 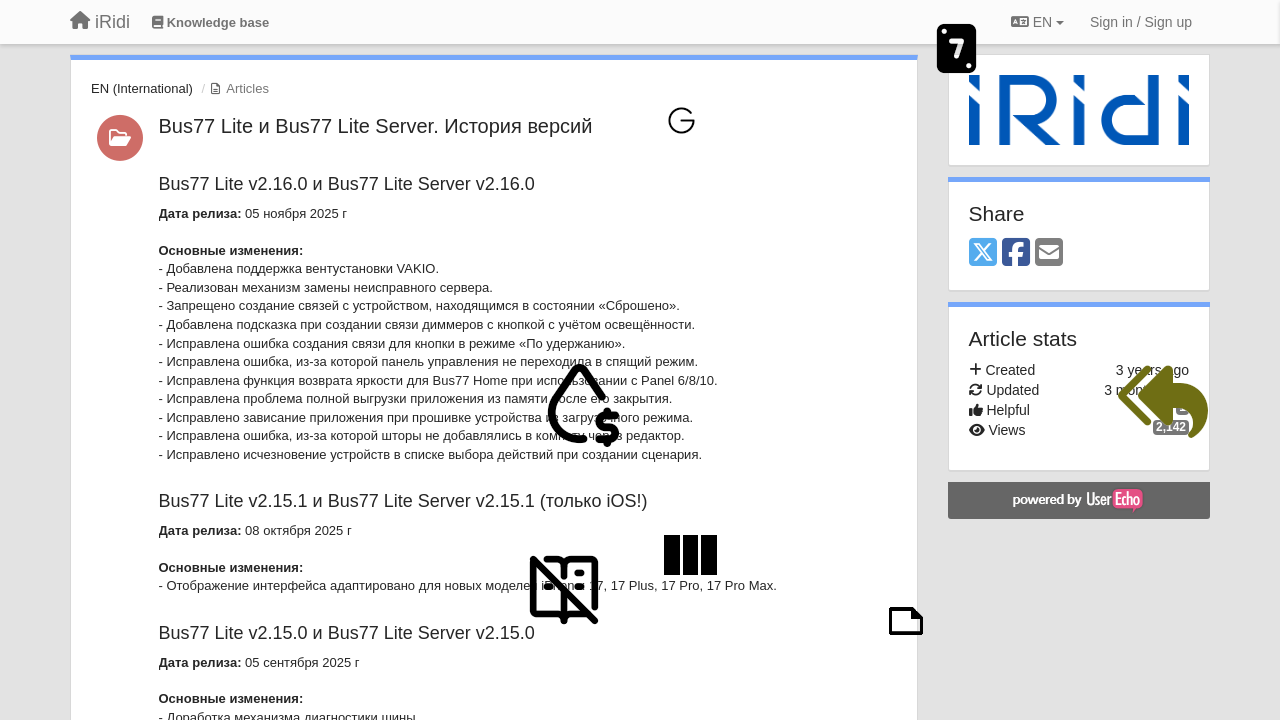 I want to click on switch to column view layout, so click(x=689, y=557).